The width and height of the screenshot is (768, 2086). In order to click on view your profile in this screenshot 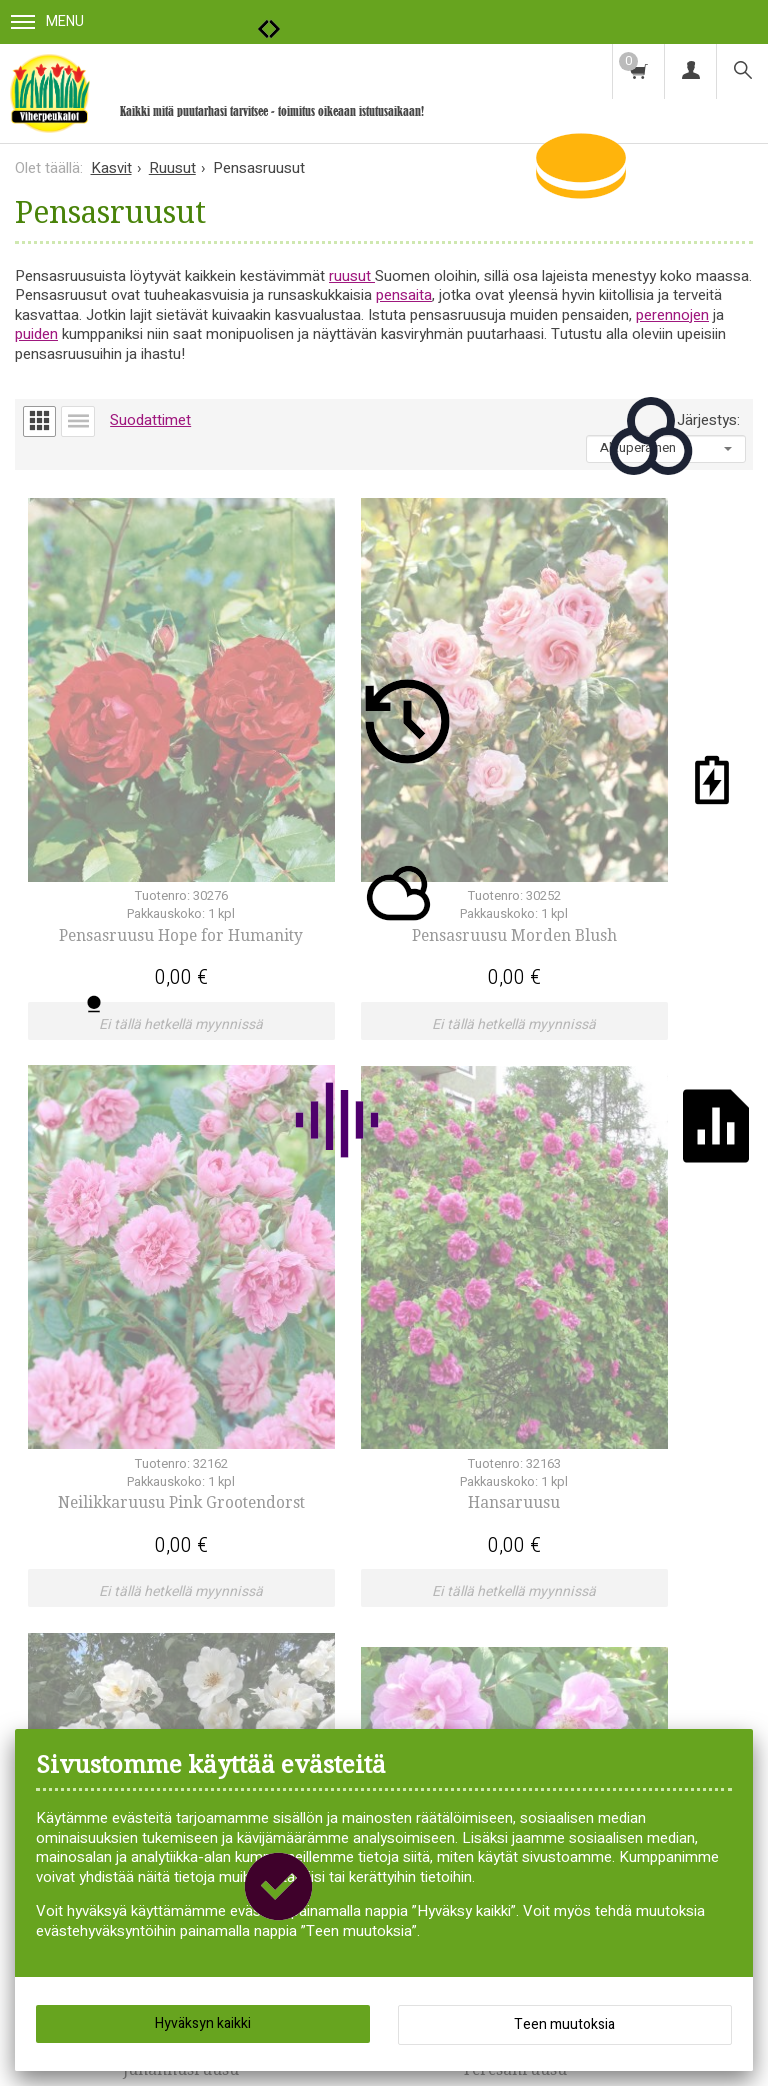, I will do `click(94, 1004)`.